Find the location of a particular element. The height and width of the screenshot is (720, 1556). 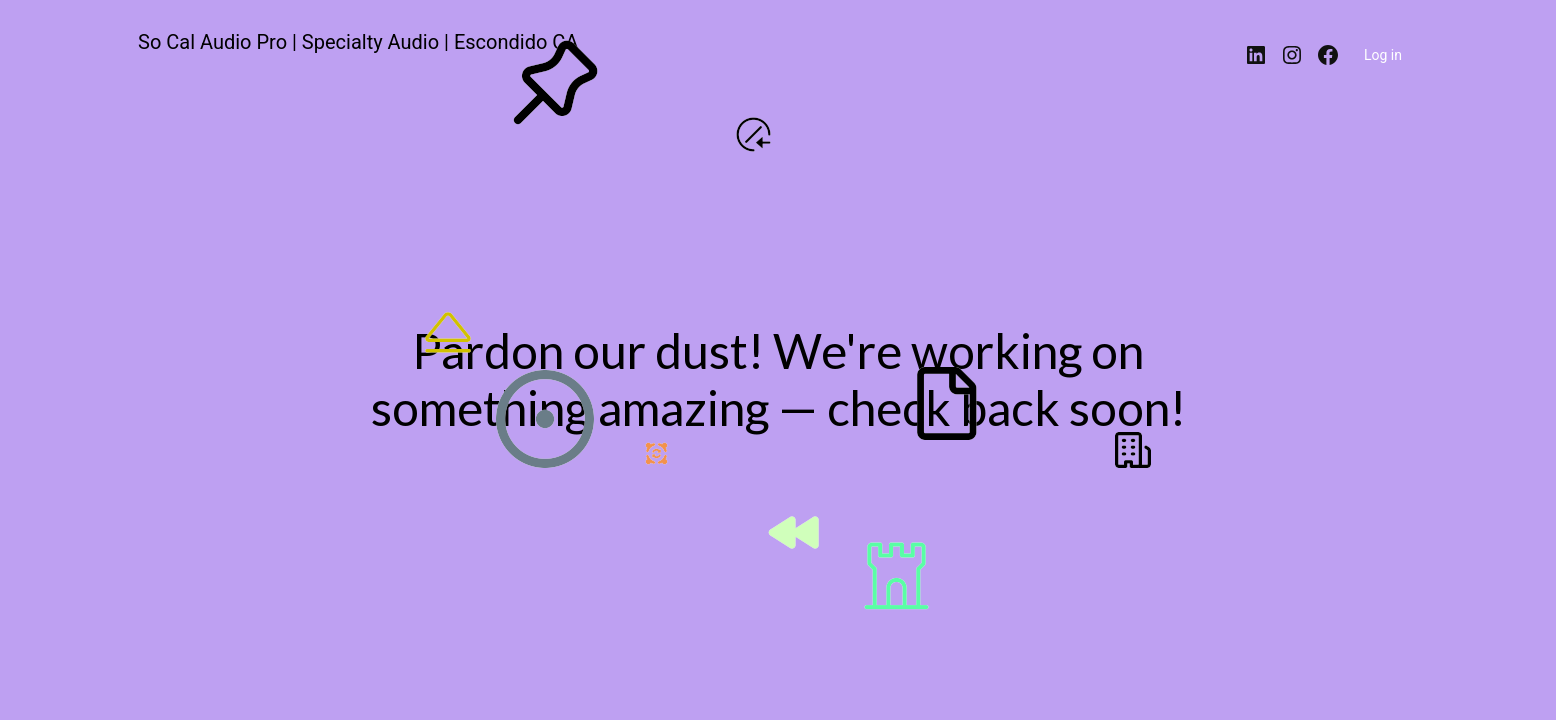

sync or refresh group members is located at coordinates (656, 453).